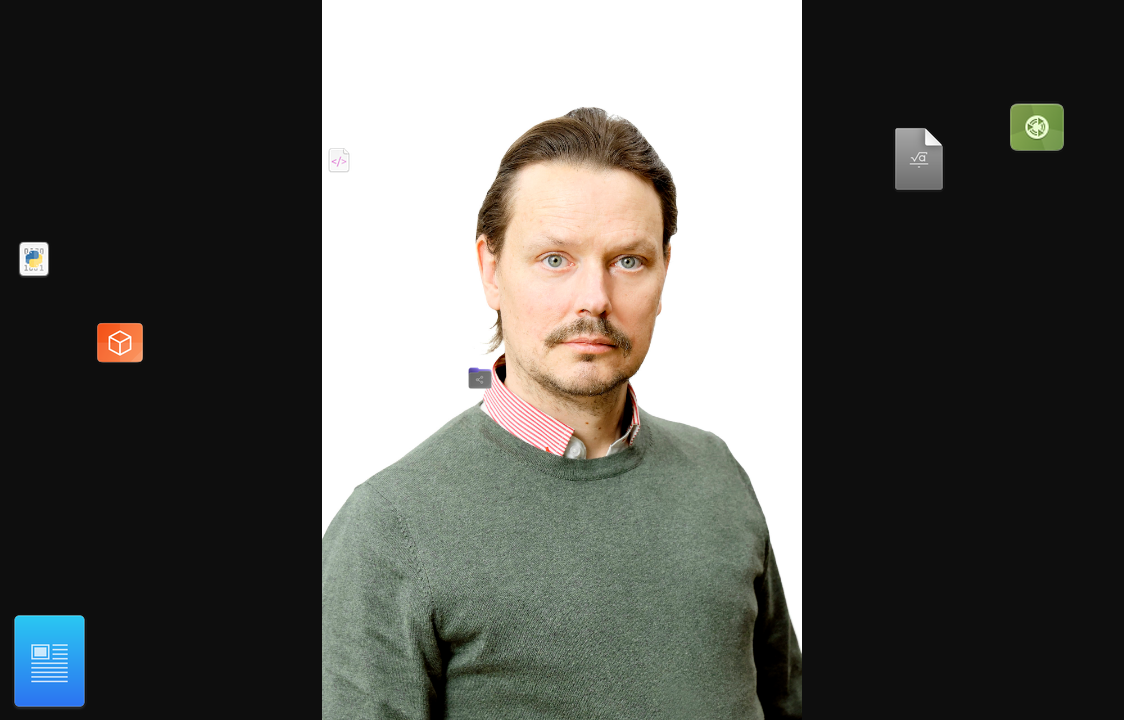  Describe the element at coordinates (49, 662) in the screenshot. I see `microsoft word template file` at that location.